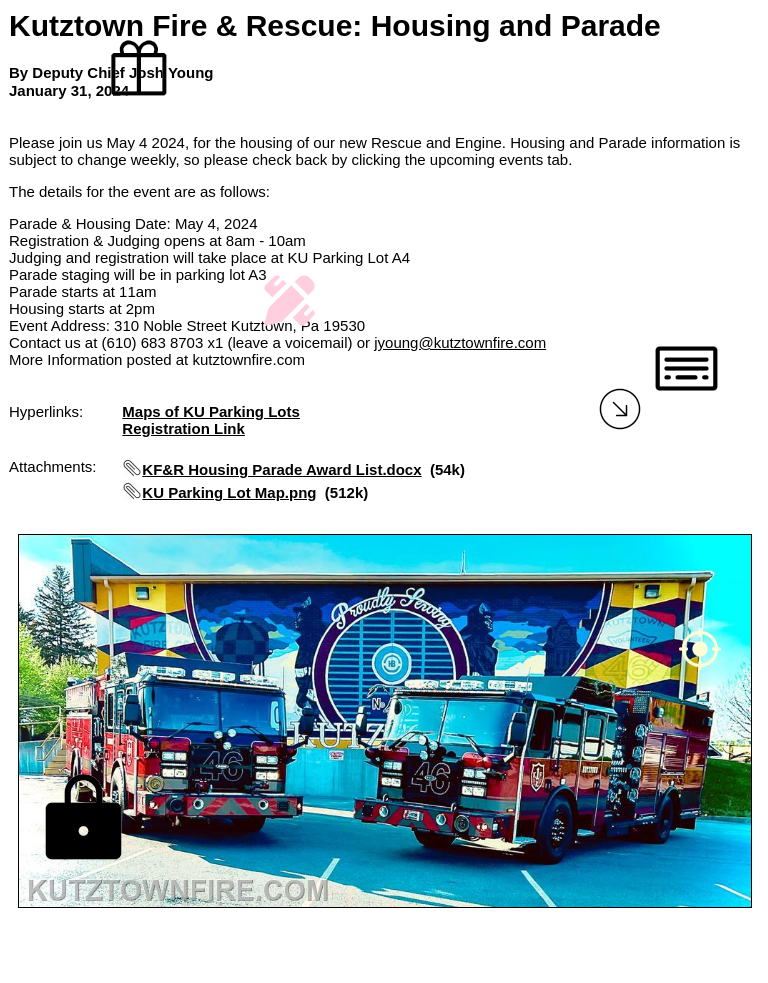 This screenshot has width=768, height=983. What do you see at coordinates (700, 649) in the screenshot?
I see `center map on current location` at bounding box center [700, 649].